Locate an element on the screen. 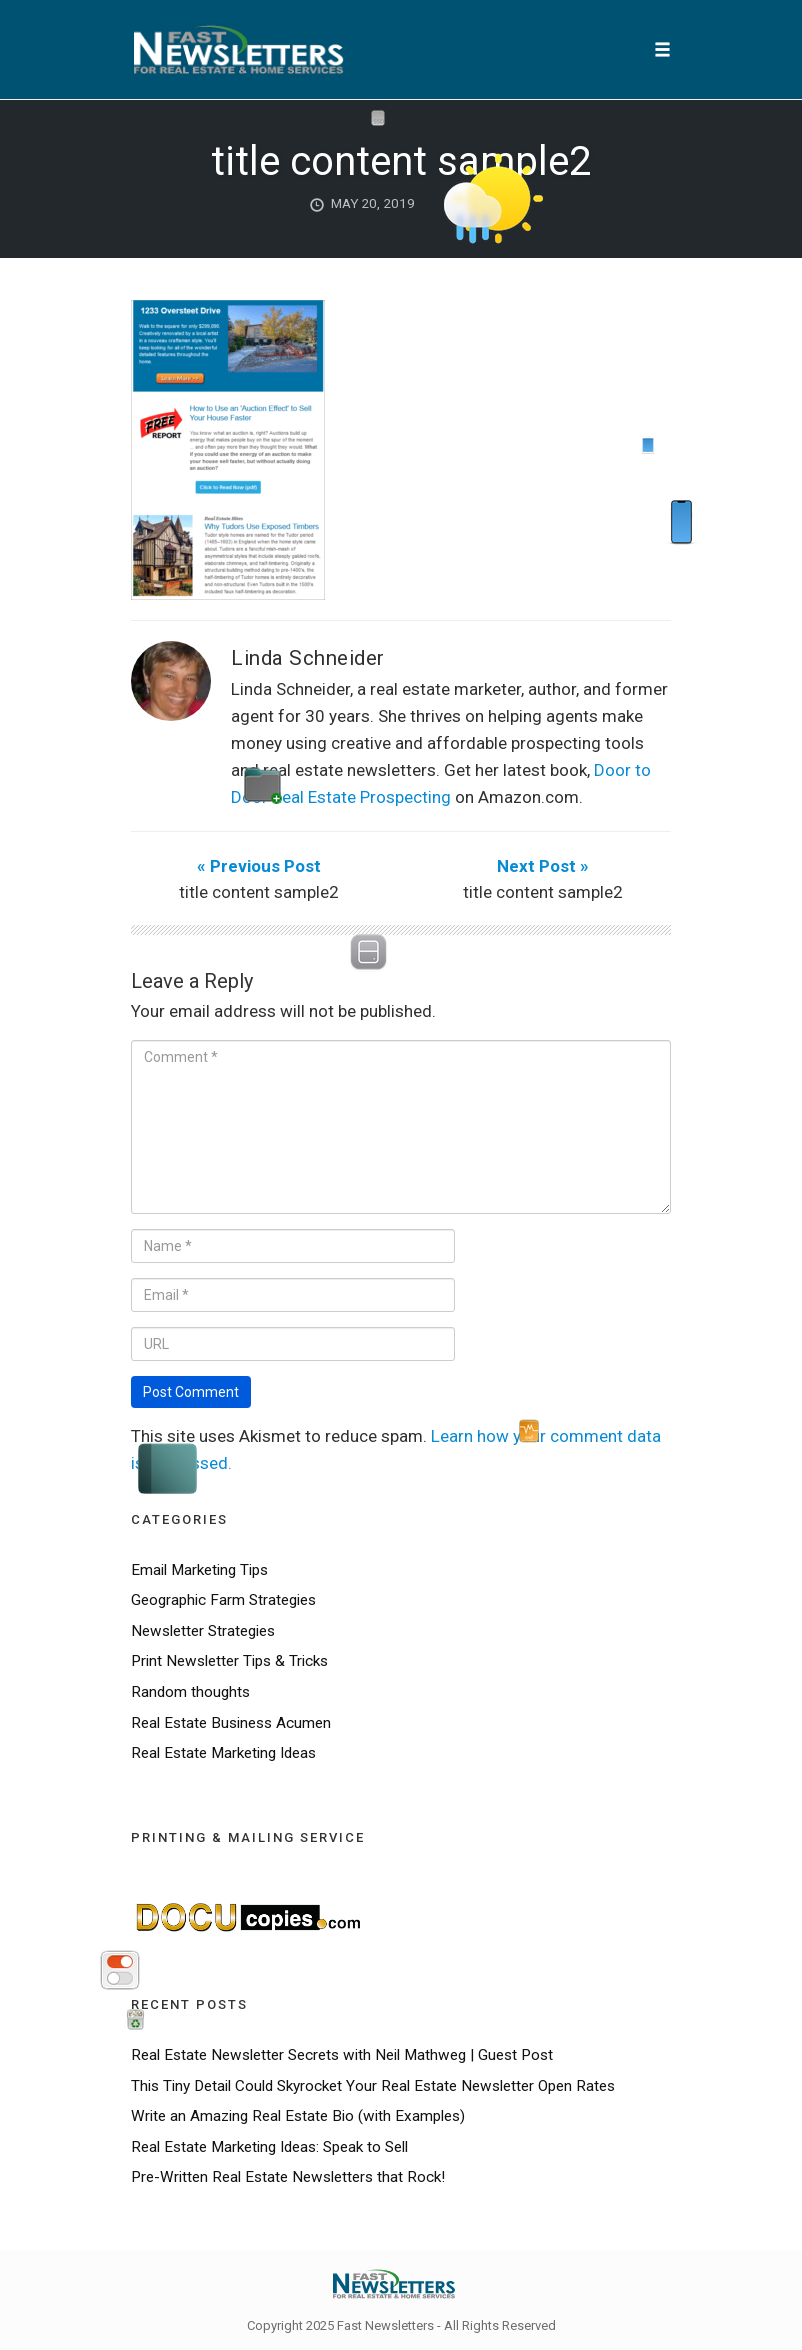  connected ipad pro device is located at coordinates (648, 445).